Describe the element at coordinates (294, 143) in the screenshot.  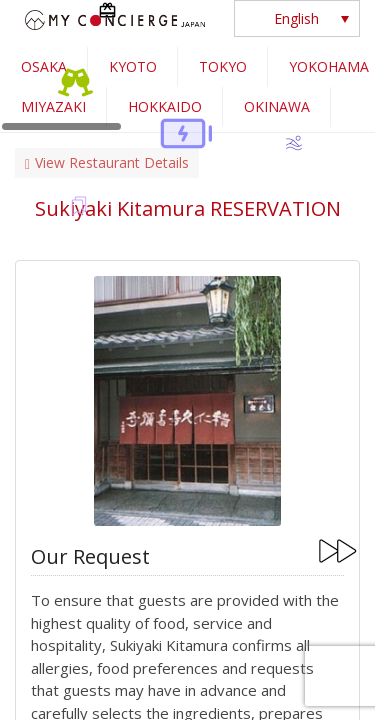
I see `access swimming pool or aquatic facilities` at that location.